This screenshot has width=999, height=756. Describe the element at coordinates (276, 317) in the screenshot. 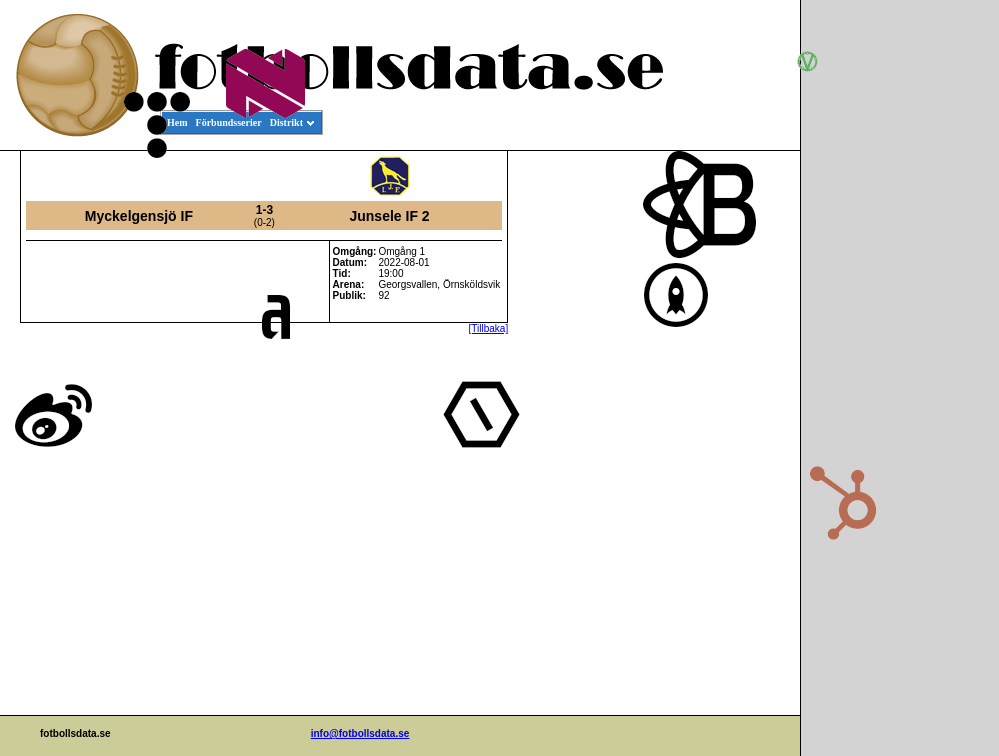

I see `appian brand logo` at that location.